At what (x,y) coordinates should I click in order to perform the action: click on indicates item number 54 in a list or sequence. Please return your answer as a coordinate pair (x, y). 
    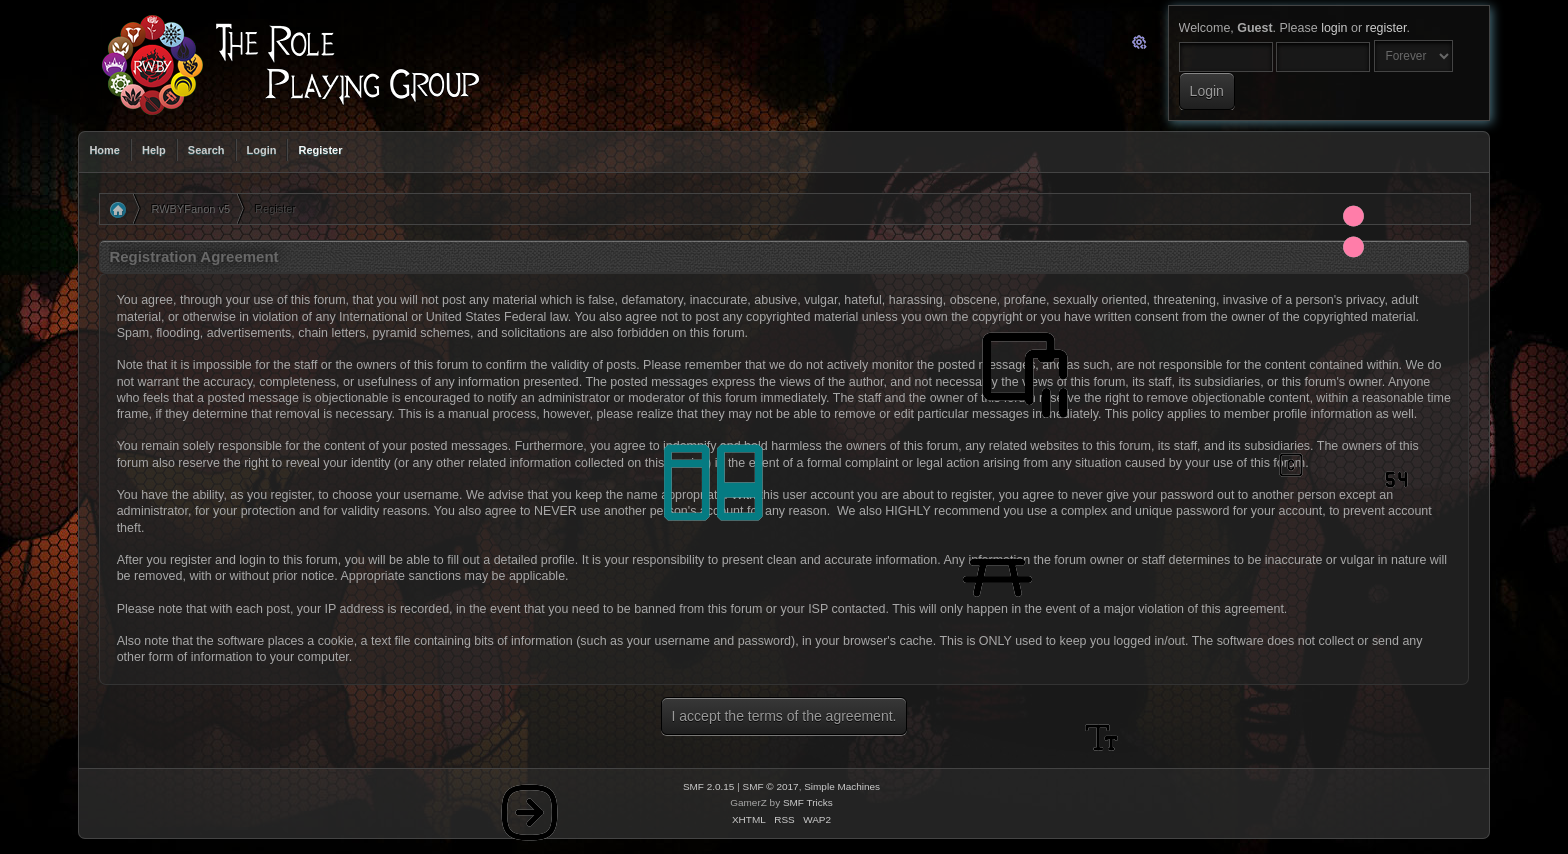
    Looking at the image, I should click on (1396, 479).